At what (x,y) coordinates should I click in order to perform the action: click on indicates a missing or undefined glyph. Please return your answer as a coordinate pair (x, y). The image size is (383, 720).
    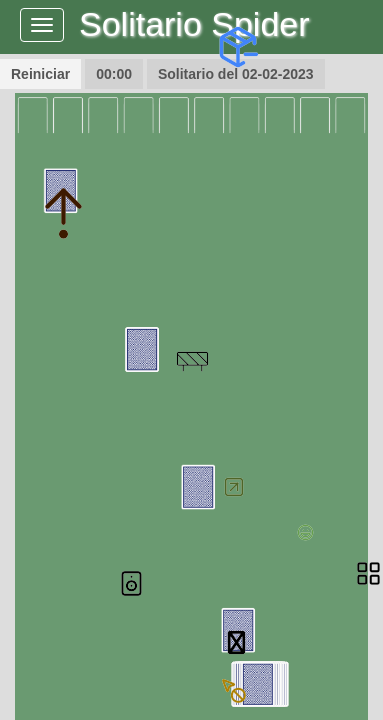
    Looking at the image, I should click on (236, 642).